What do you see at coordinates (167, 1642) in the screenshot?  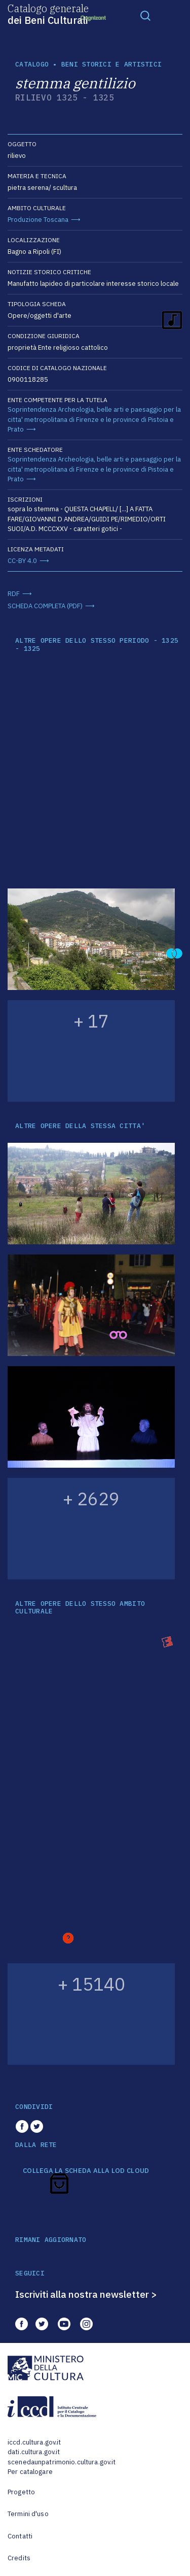 I see `open the Fandango app for movie tickets` at bounding box center [167, 1642].